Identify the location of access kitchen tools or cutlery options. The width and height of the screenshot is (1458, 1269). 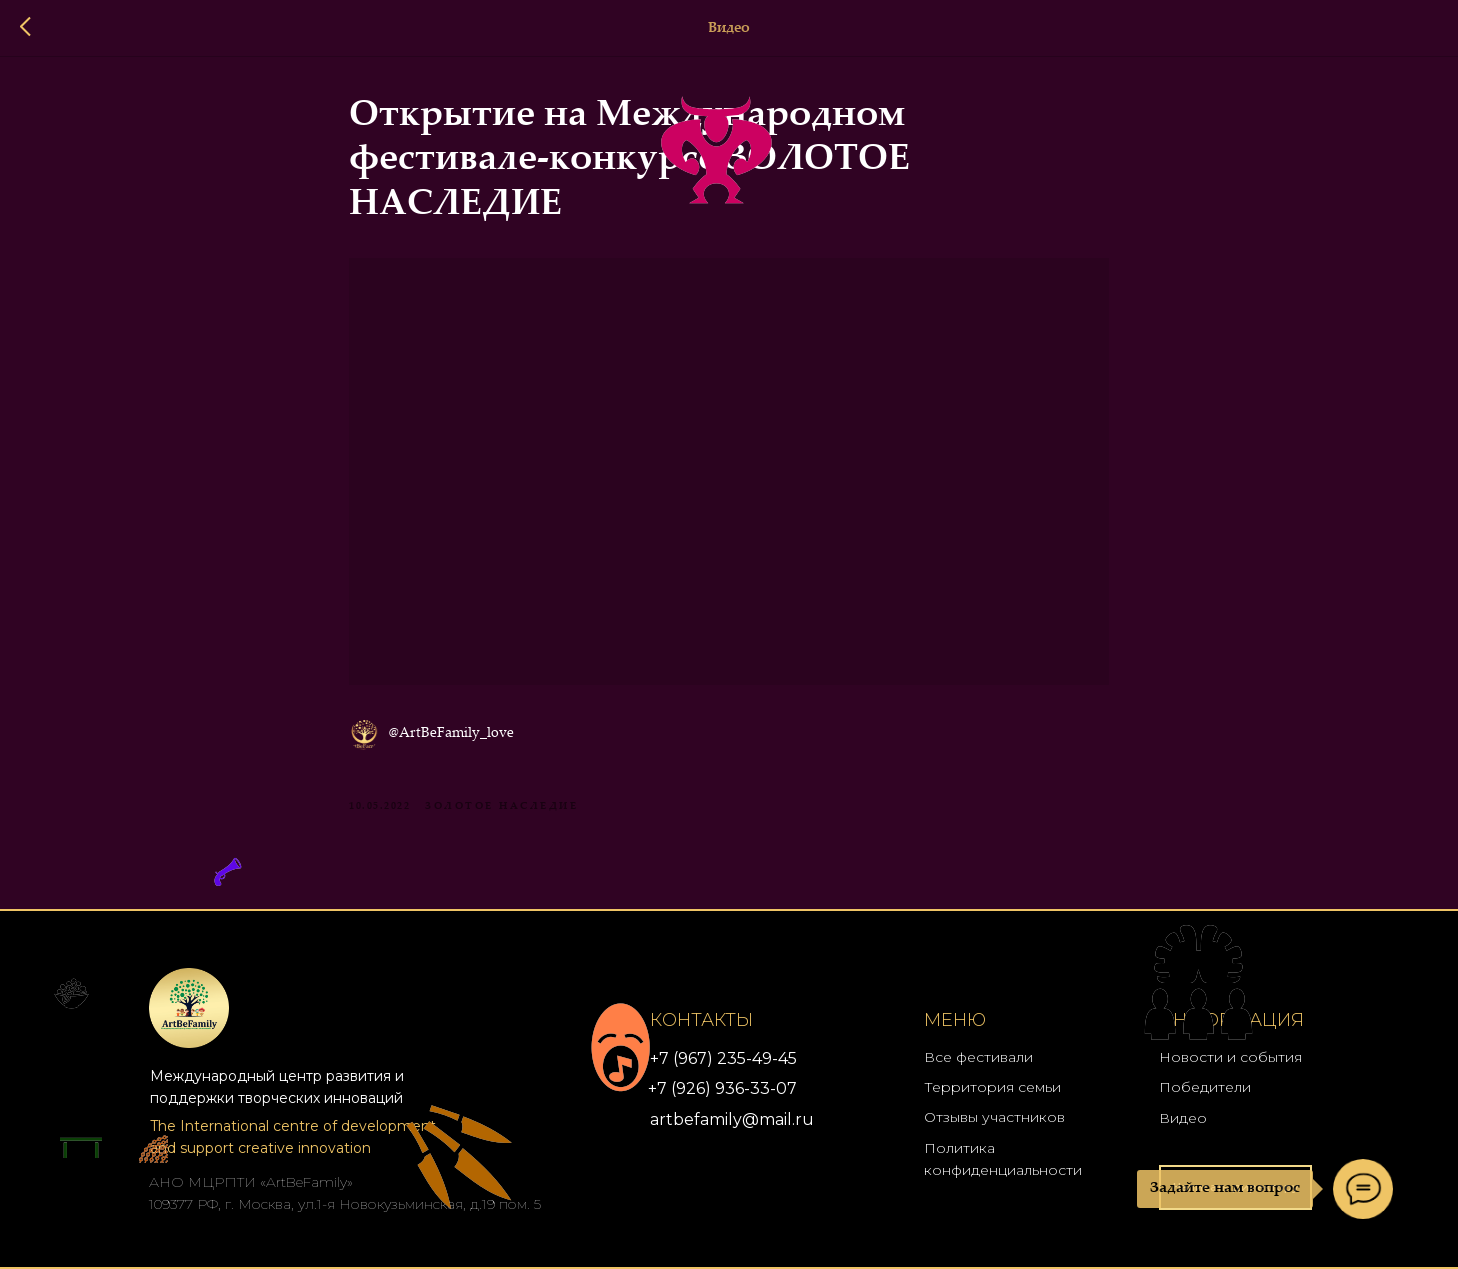
(457, 1156).